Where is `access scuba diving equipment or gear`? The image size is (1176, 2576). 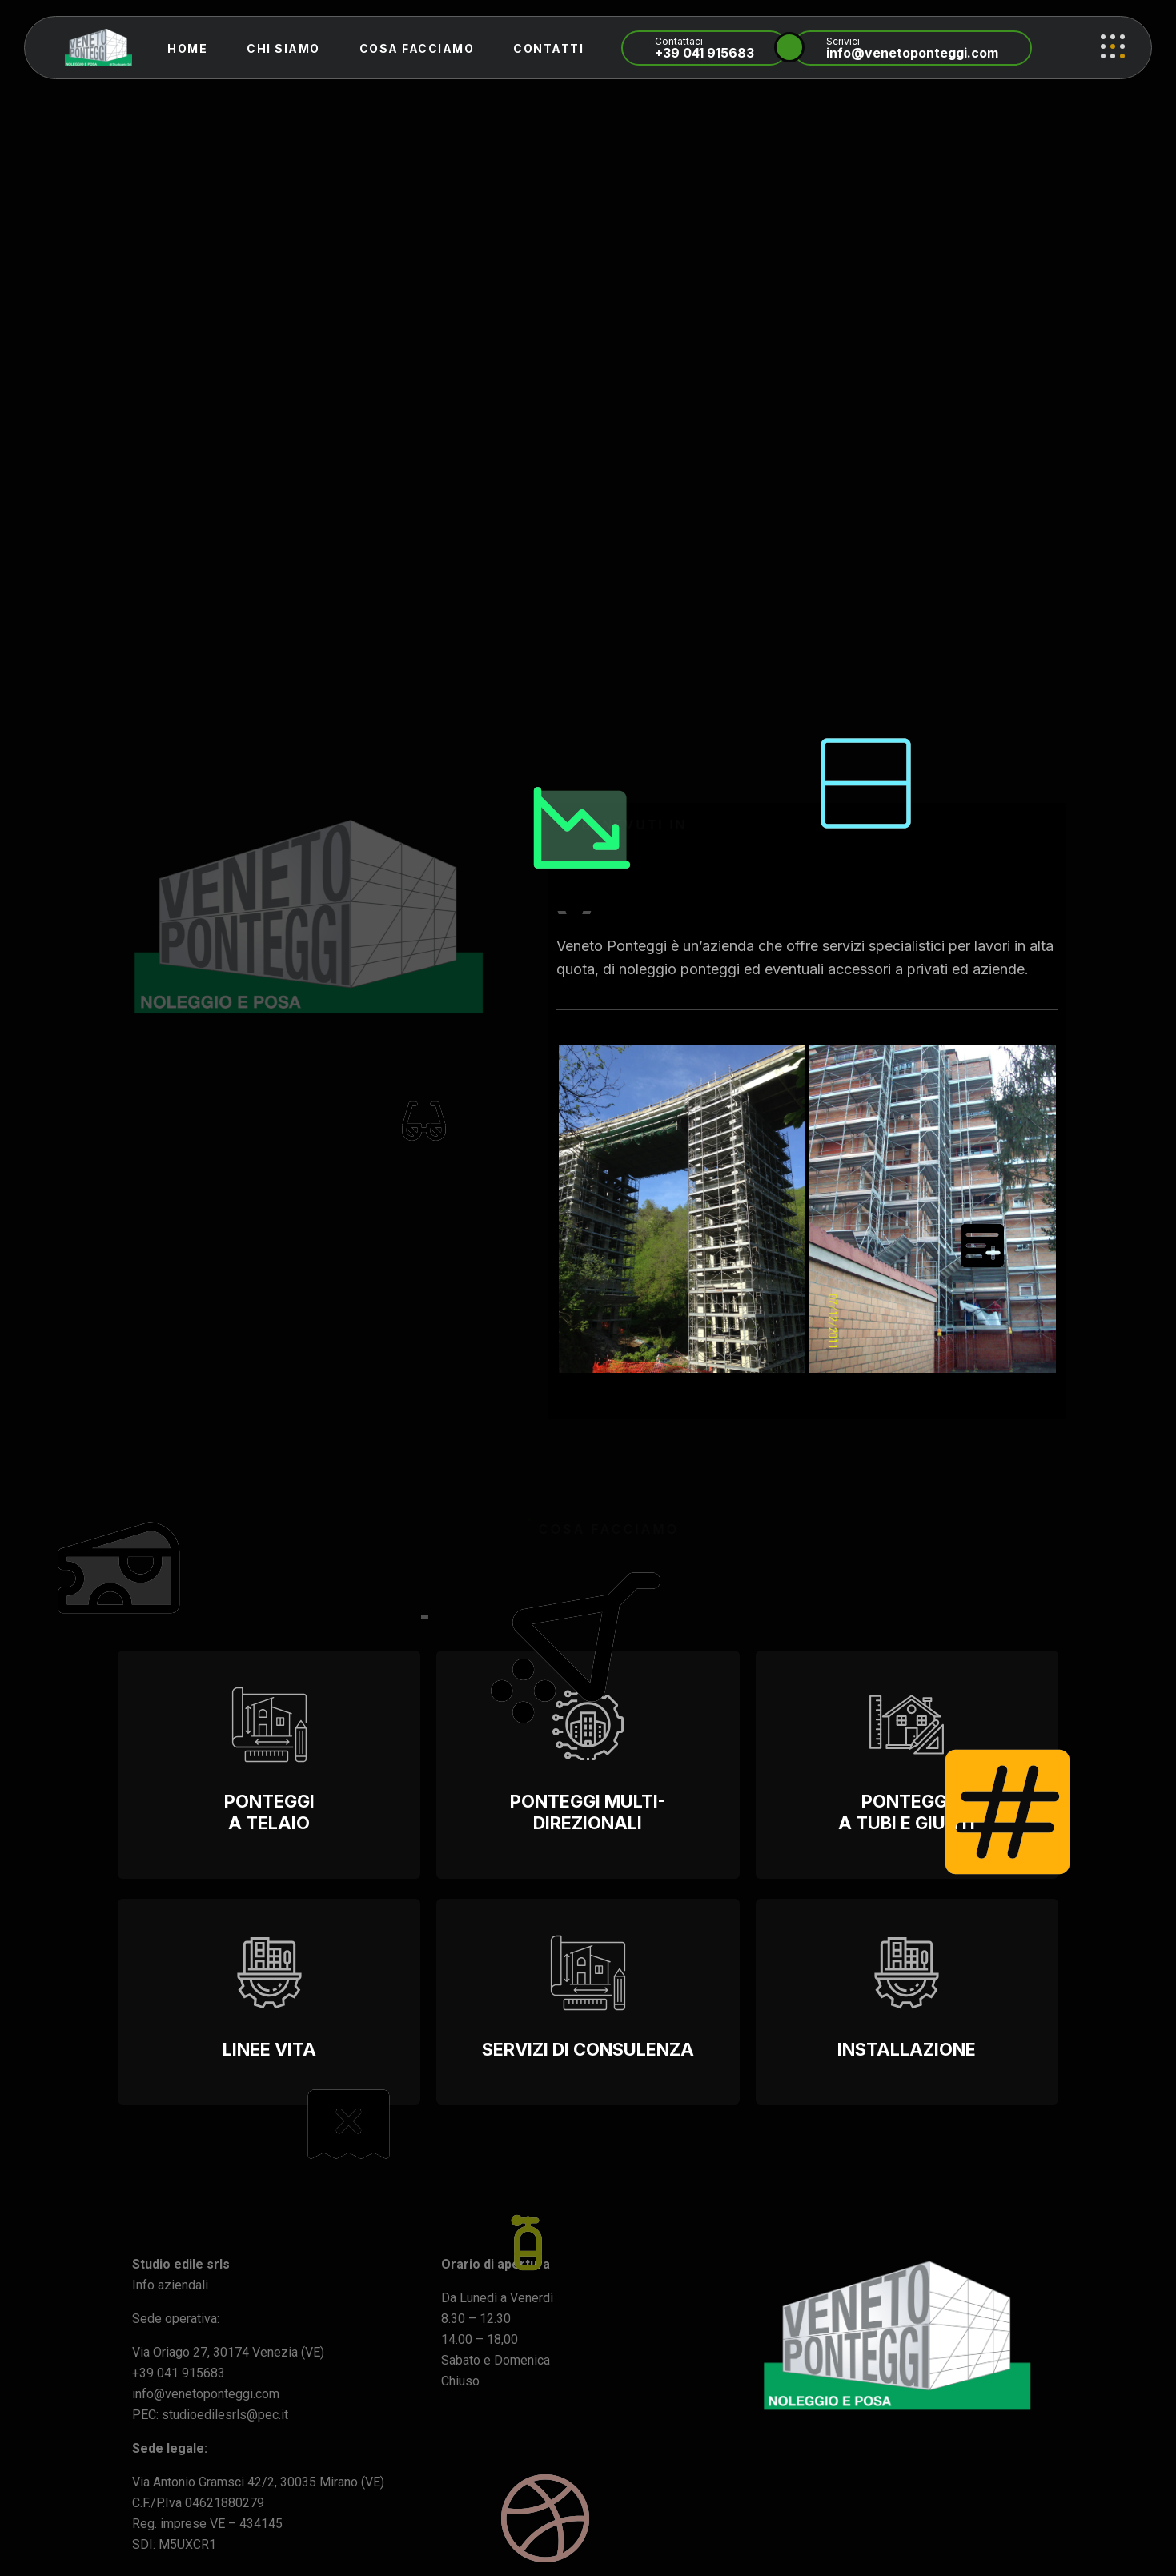
access scuba diving equipment or gear is located at coordinates (528, 2242).